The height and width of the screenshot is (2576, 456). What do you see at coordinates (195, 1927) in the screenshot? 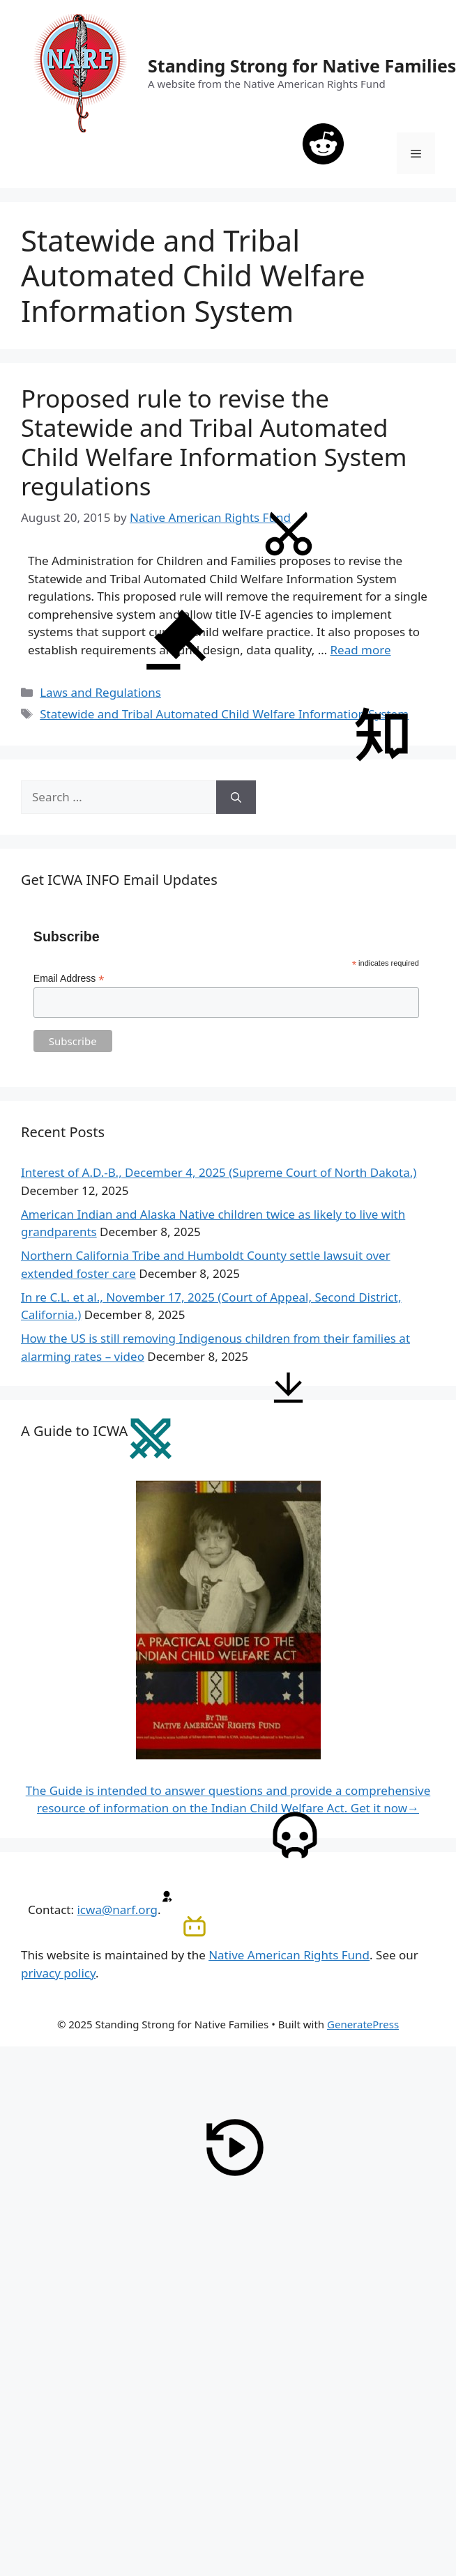
I see `open Bilibili app` at bounding box center [195, 1927].